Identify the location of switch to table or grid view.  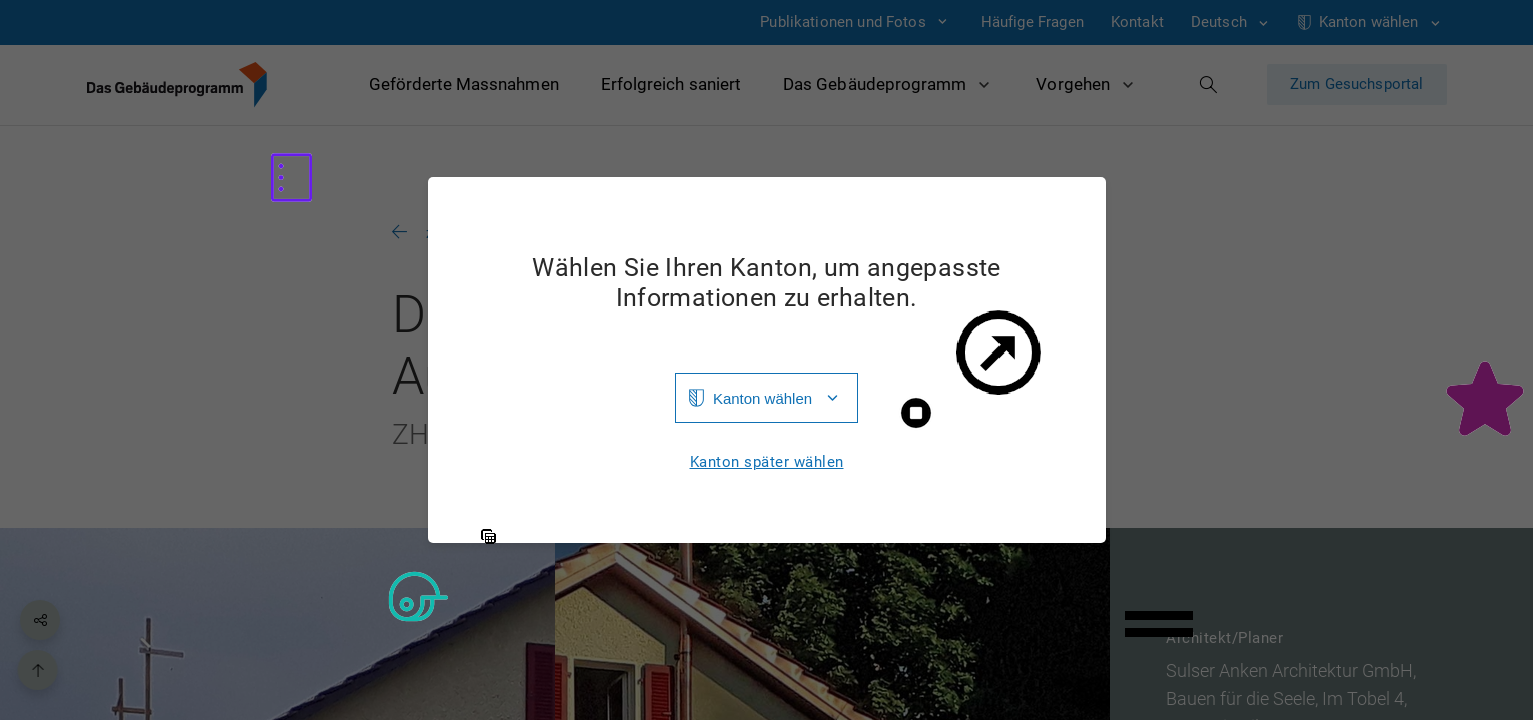
(488, 536).